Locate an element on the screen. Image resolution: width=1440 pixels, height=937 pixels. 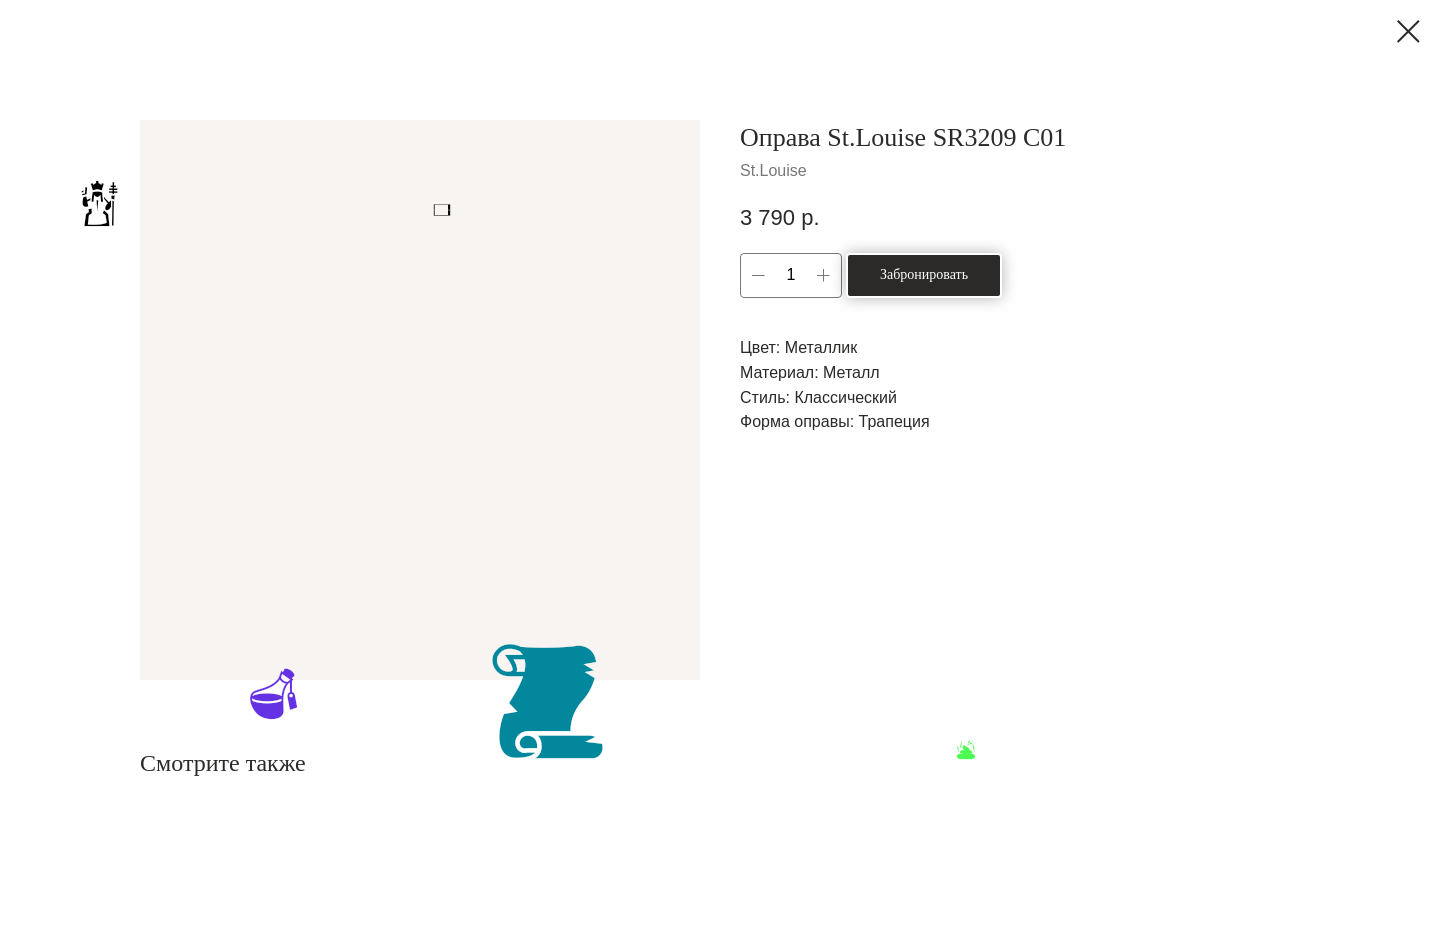
view quest details or storyline is located at coordinates (546, 701).